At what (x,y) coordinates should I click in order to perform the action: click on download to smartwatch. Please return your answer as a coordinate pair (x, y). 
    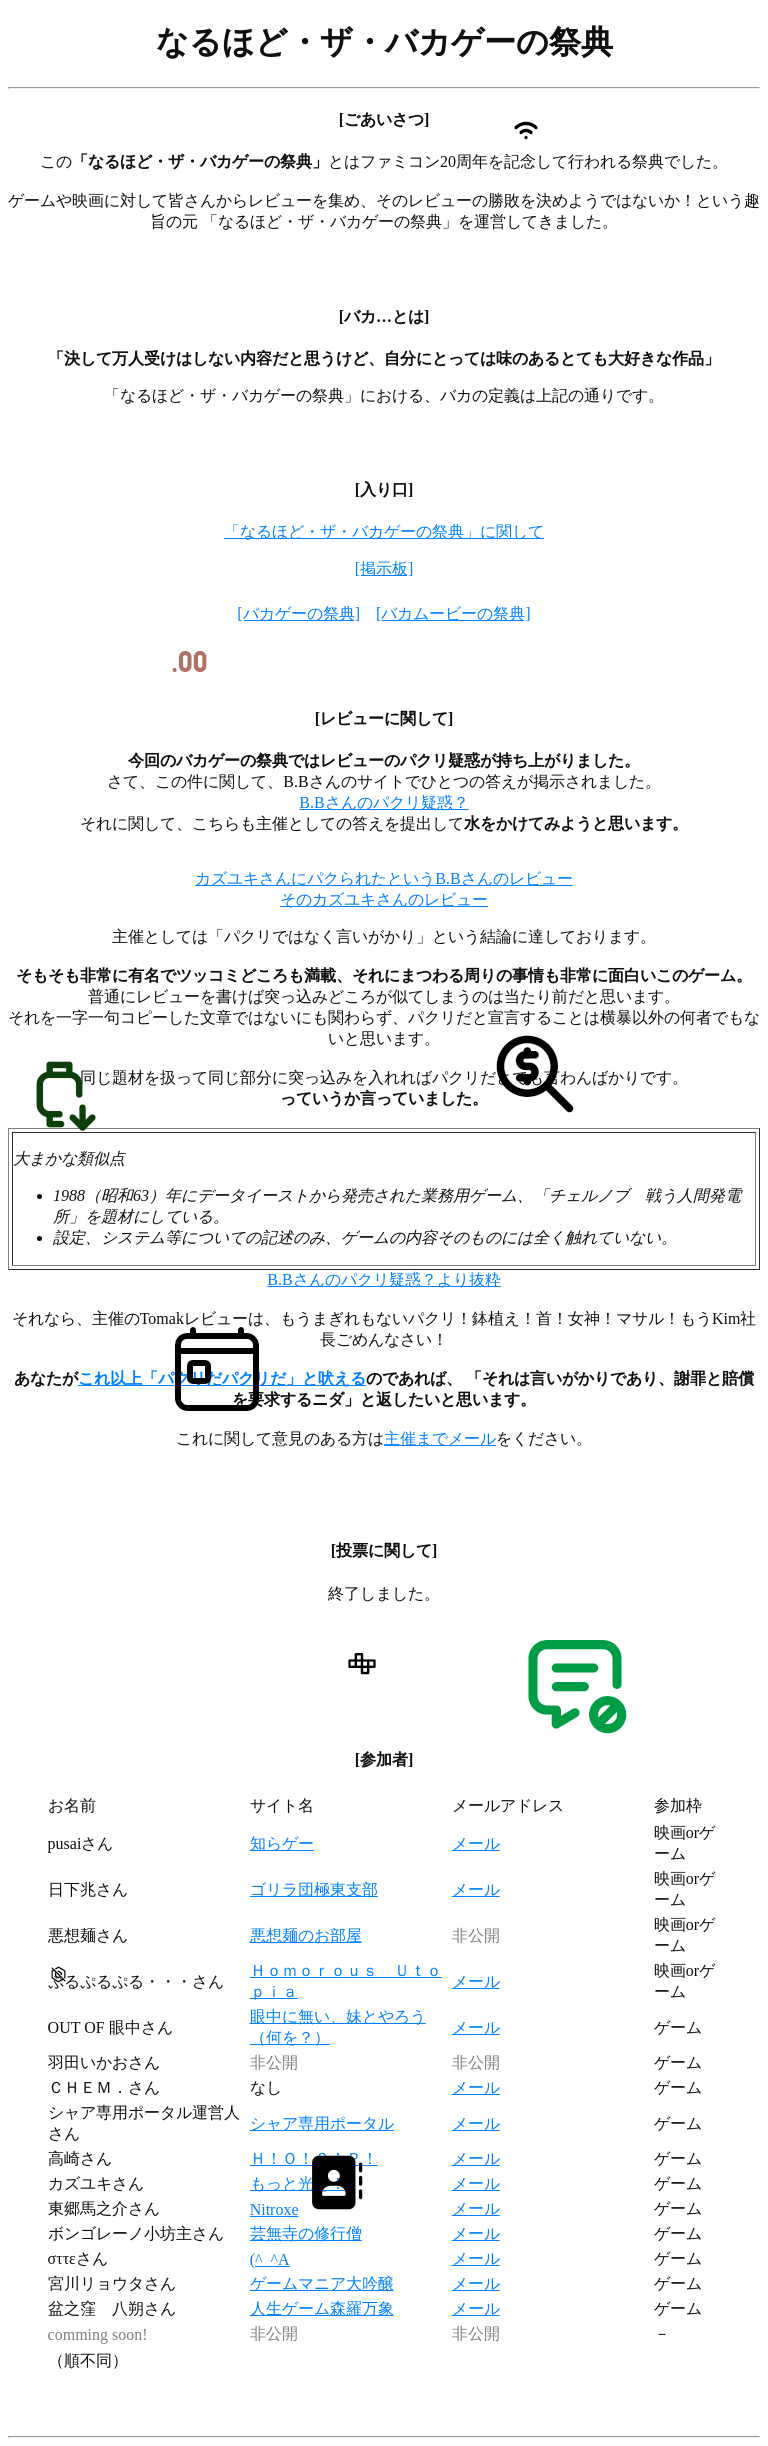
    Looking at the image, I should click on (59, 1094).